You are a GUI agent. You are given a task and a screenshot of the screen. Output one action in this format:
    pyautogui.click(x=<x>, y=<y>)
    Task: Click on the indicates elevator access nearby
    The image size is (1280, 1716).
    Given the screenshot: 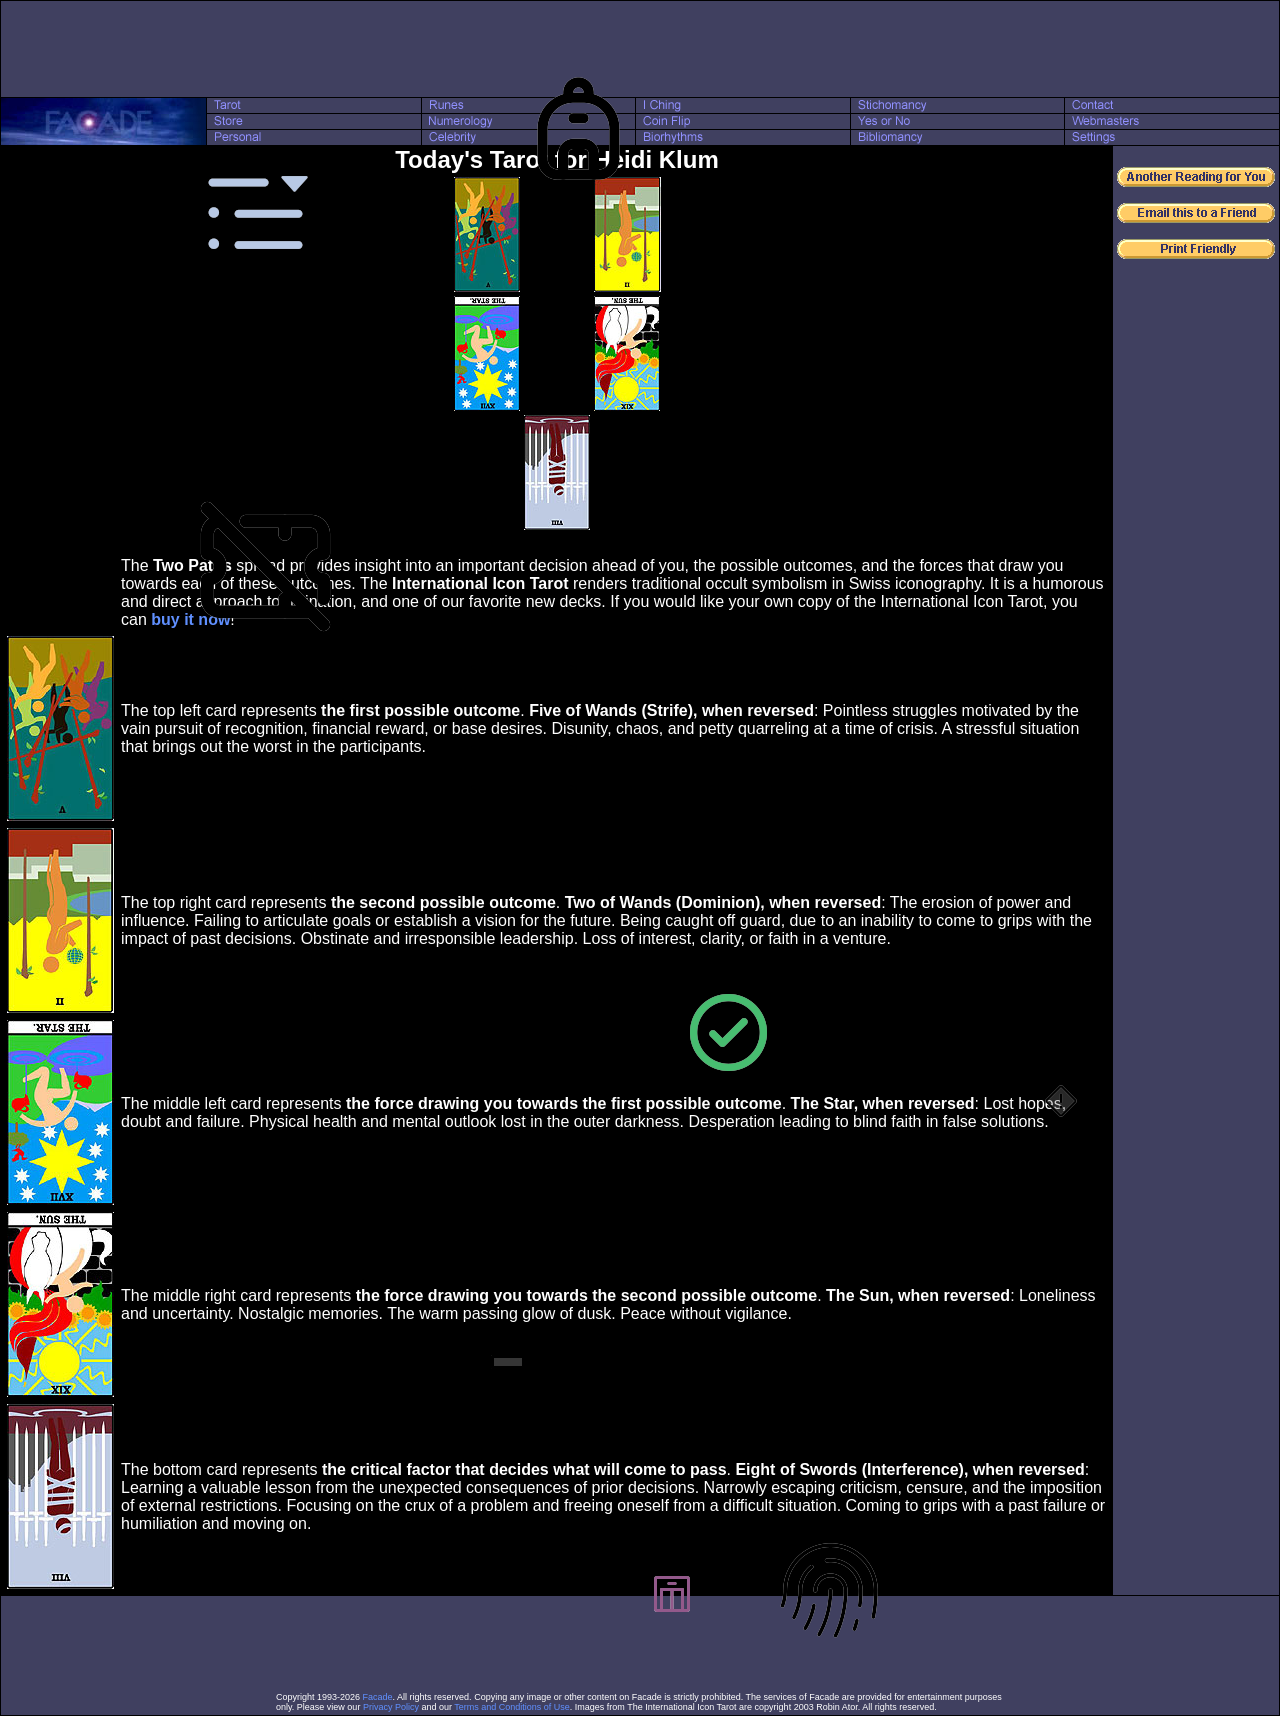 What is the action you would take?
    pyautogui.click(x=672, y=1594)
    